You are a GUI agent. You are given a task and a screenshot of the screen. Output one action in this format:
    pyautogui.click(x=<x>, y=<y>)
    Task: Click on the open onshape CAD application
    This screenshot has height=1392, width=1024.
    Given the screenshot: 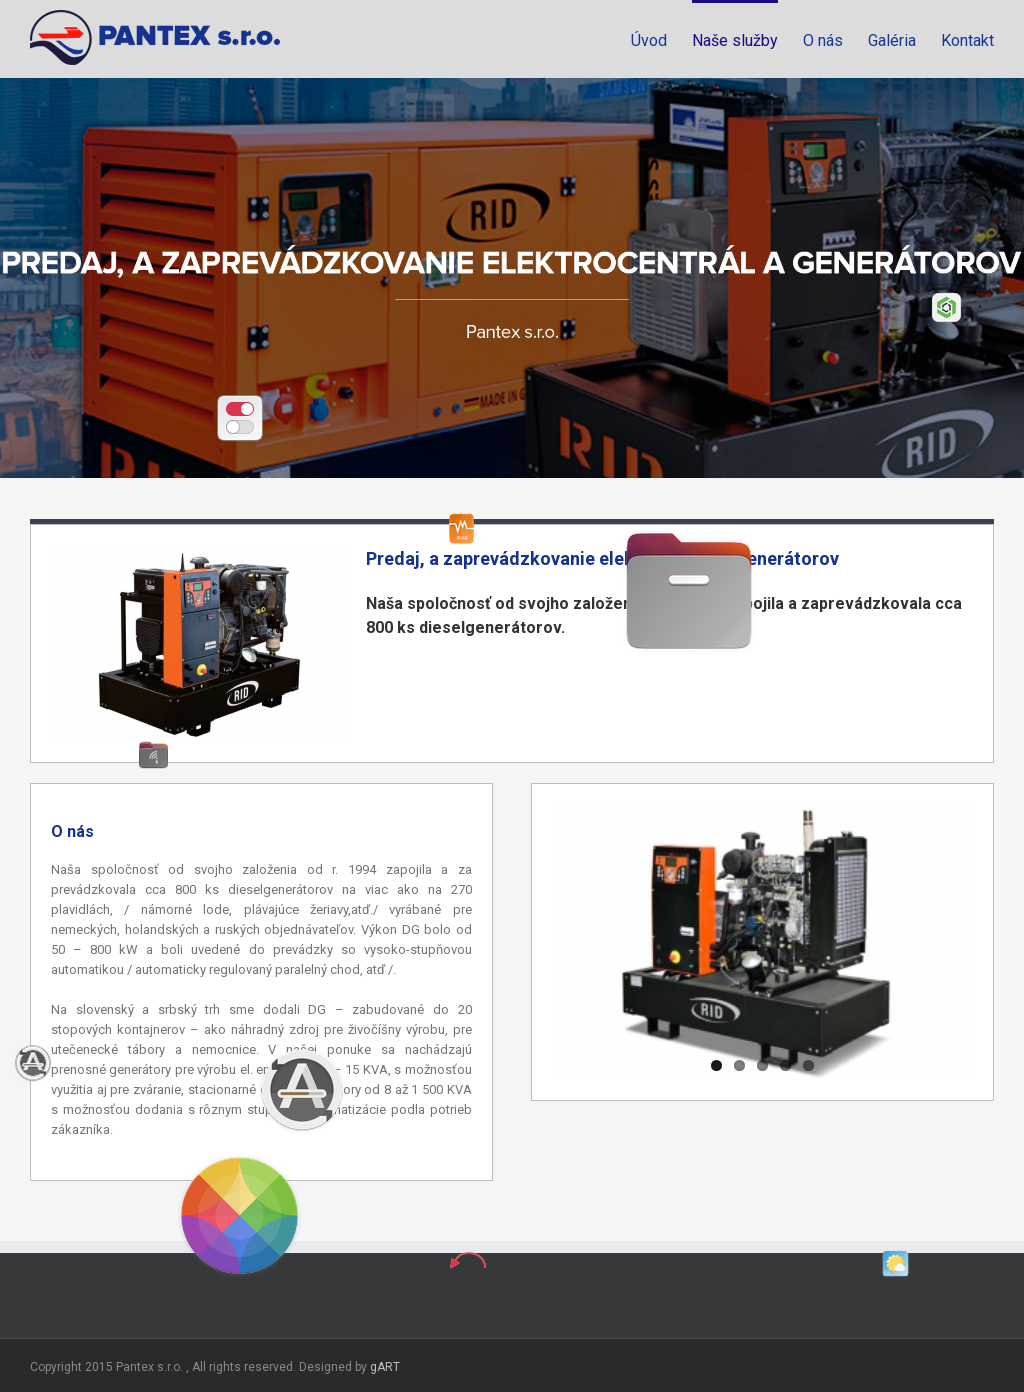 What is the action you would take?
    pyautogui.click(x=946, y=307)
    